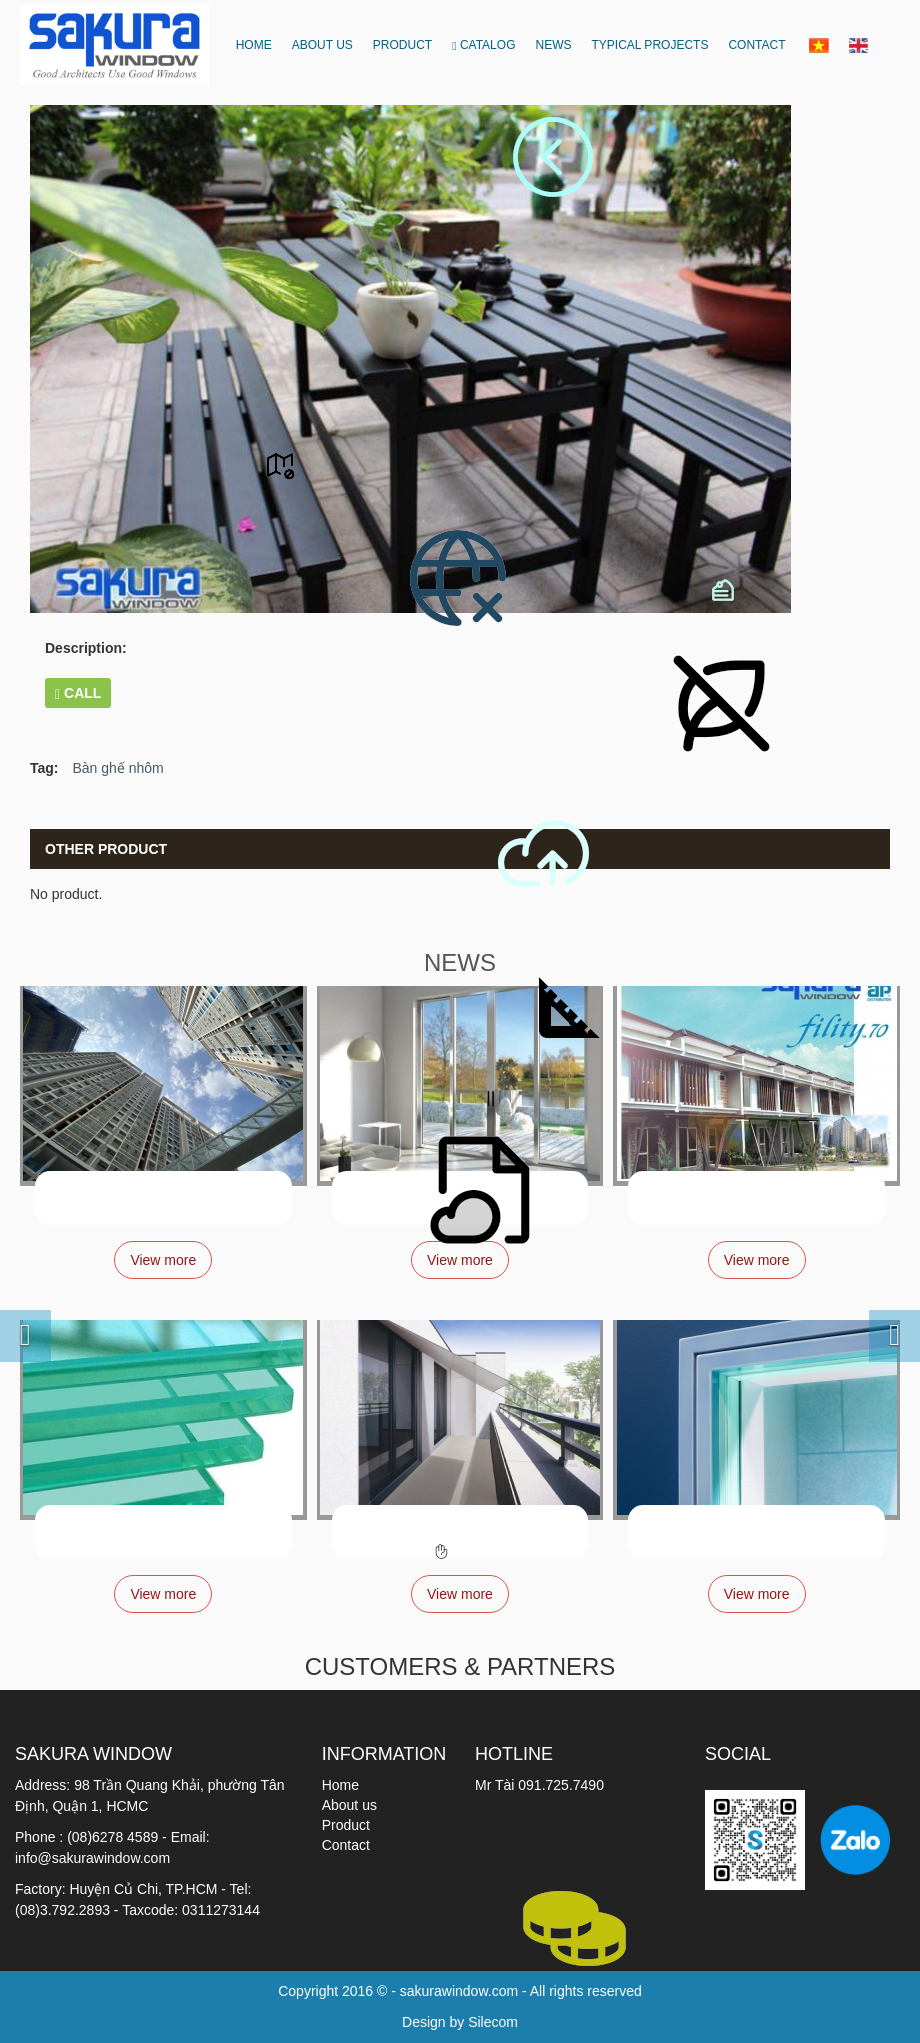 The height and width of the screenshot is (2043, 920). What do you see at coordinates (723, 590) in the screenshot?
I see `view birthday or celebration reminders` at bounding box center [723, 590].